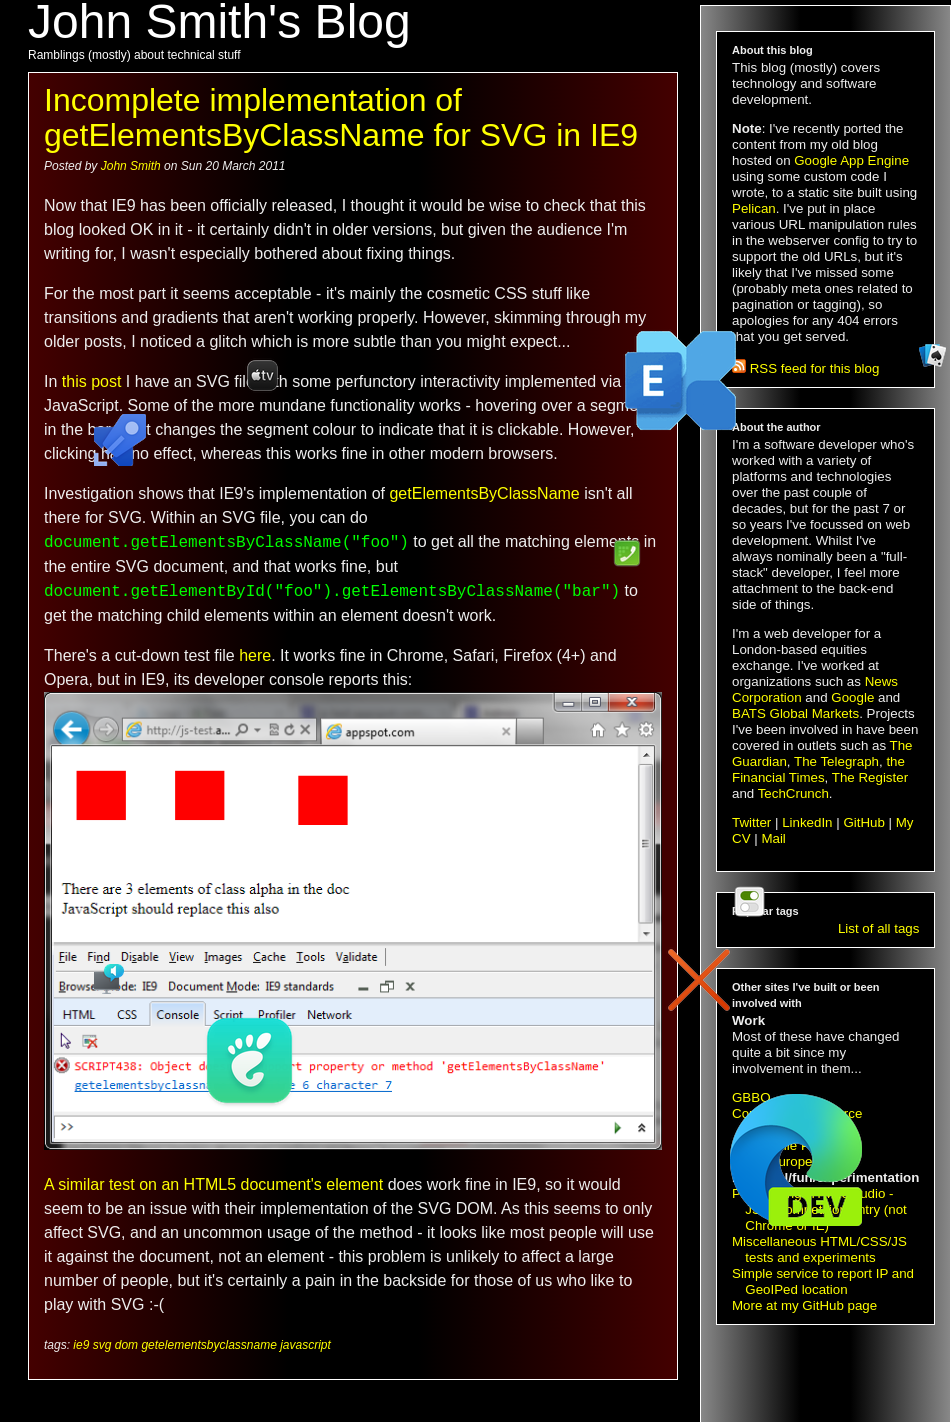  What do you see at coordinates (262, 375) in the screenshot?
I see `open the apple tv app` at bounding box center [262, 375].